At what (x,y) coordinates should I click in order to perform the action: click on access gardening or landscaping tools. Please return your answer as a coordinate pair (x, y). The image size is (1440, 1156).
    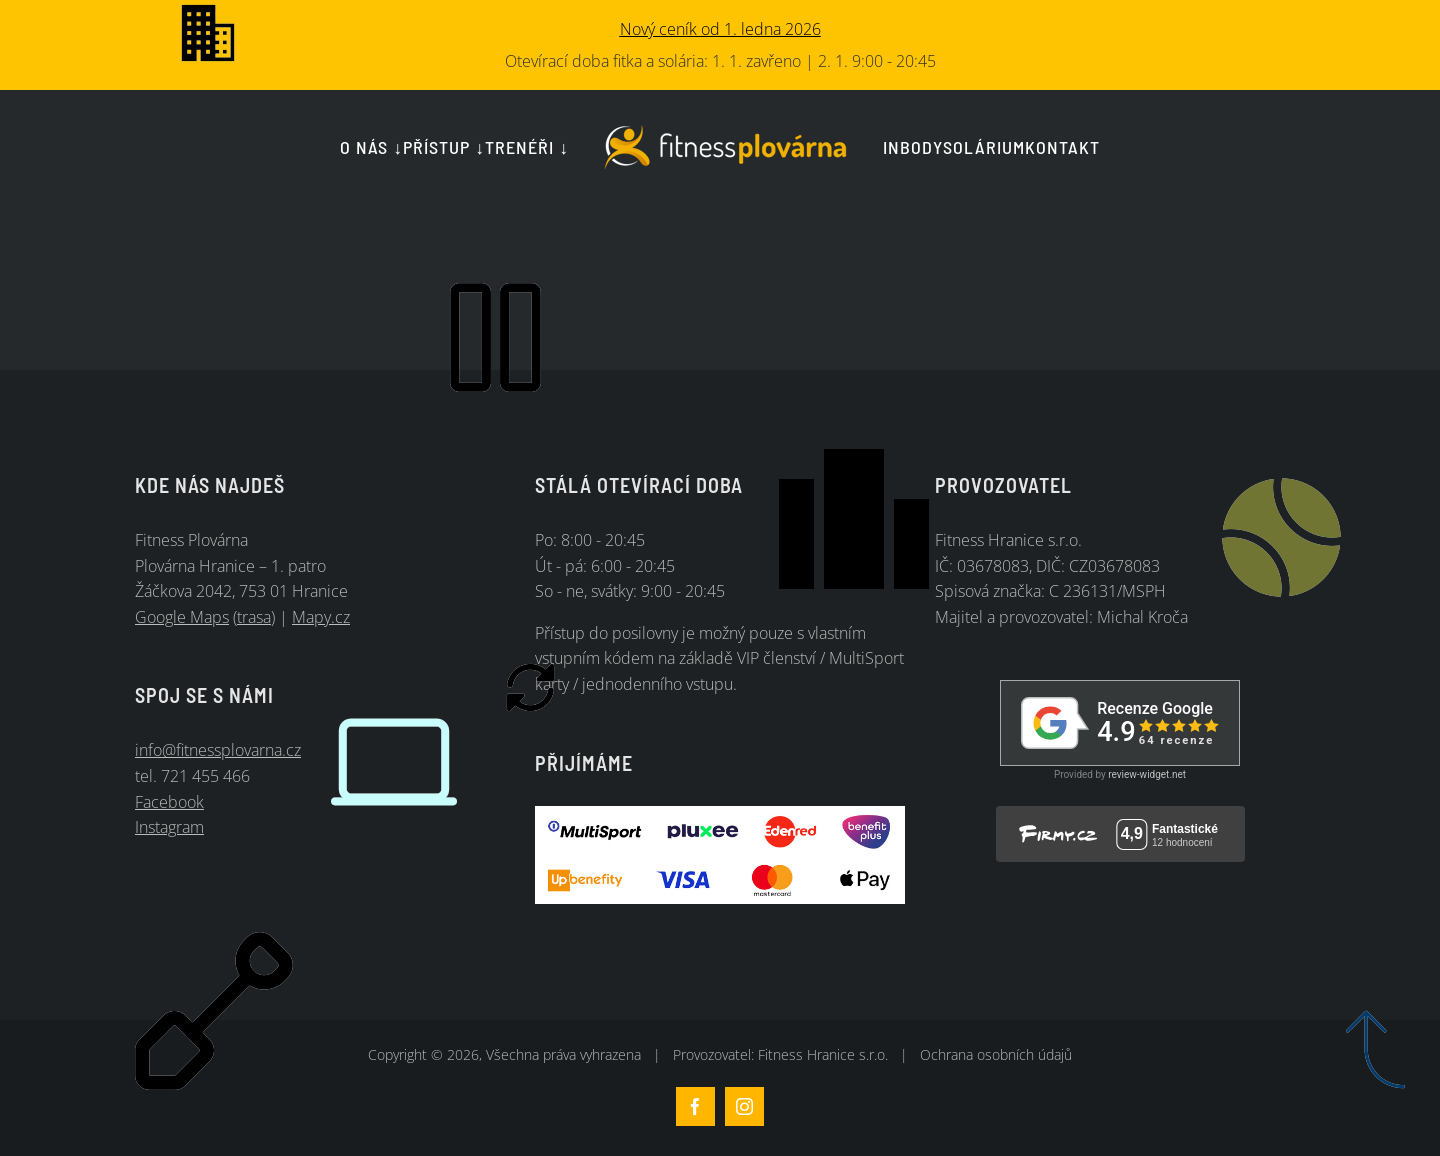
    Looking at the image, I should click on (214, 1011).